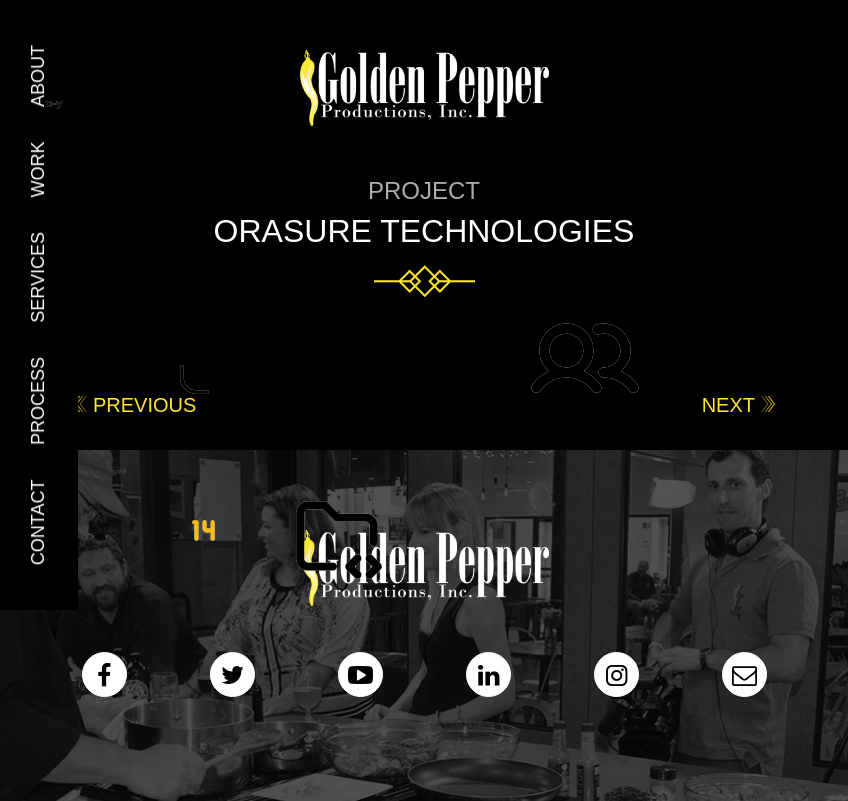 This screenshot has width=848, height=801. Describe the element at coordinates (54, 104) in the screenshot. I see `subtract y value from x in a calculation` at that location.